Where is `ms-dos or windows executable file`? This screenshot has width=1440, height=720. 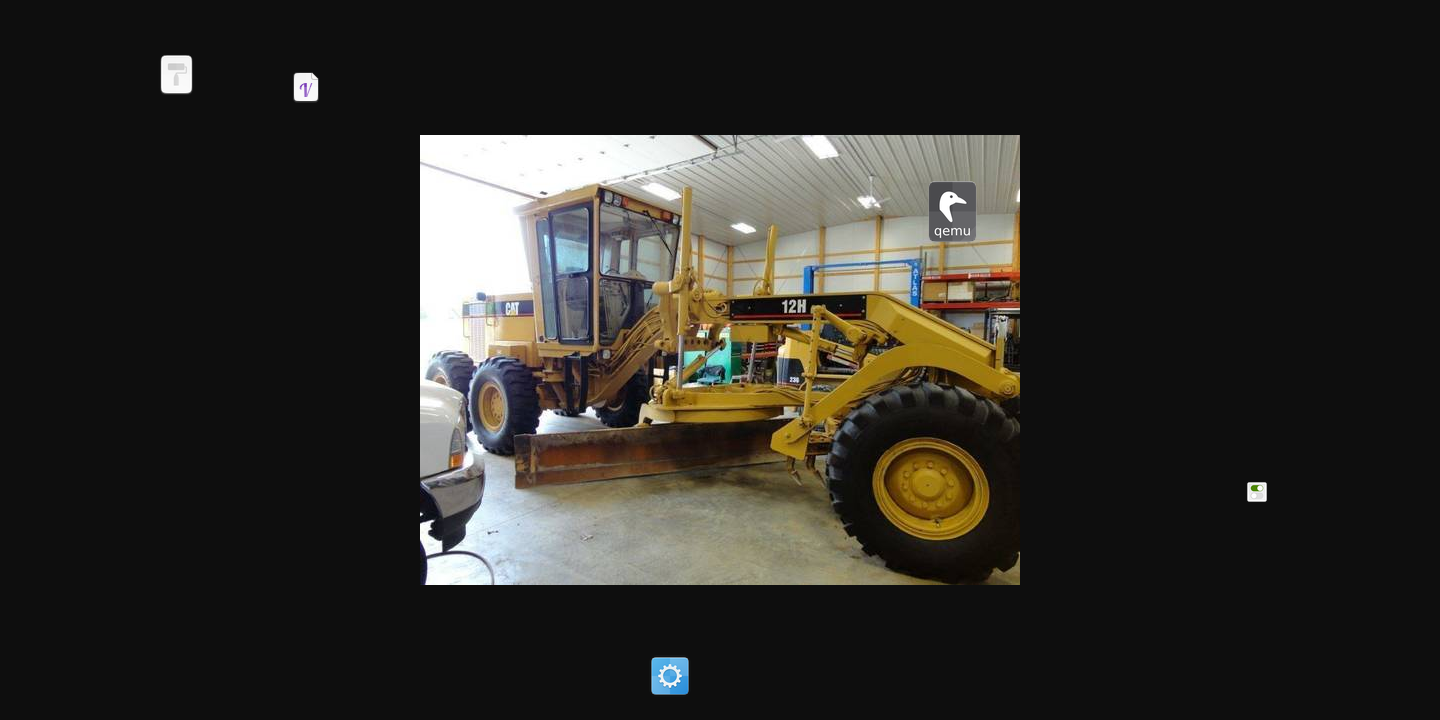
ms-dos or windows executable file is located at coordinates (670, 676).